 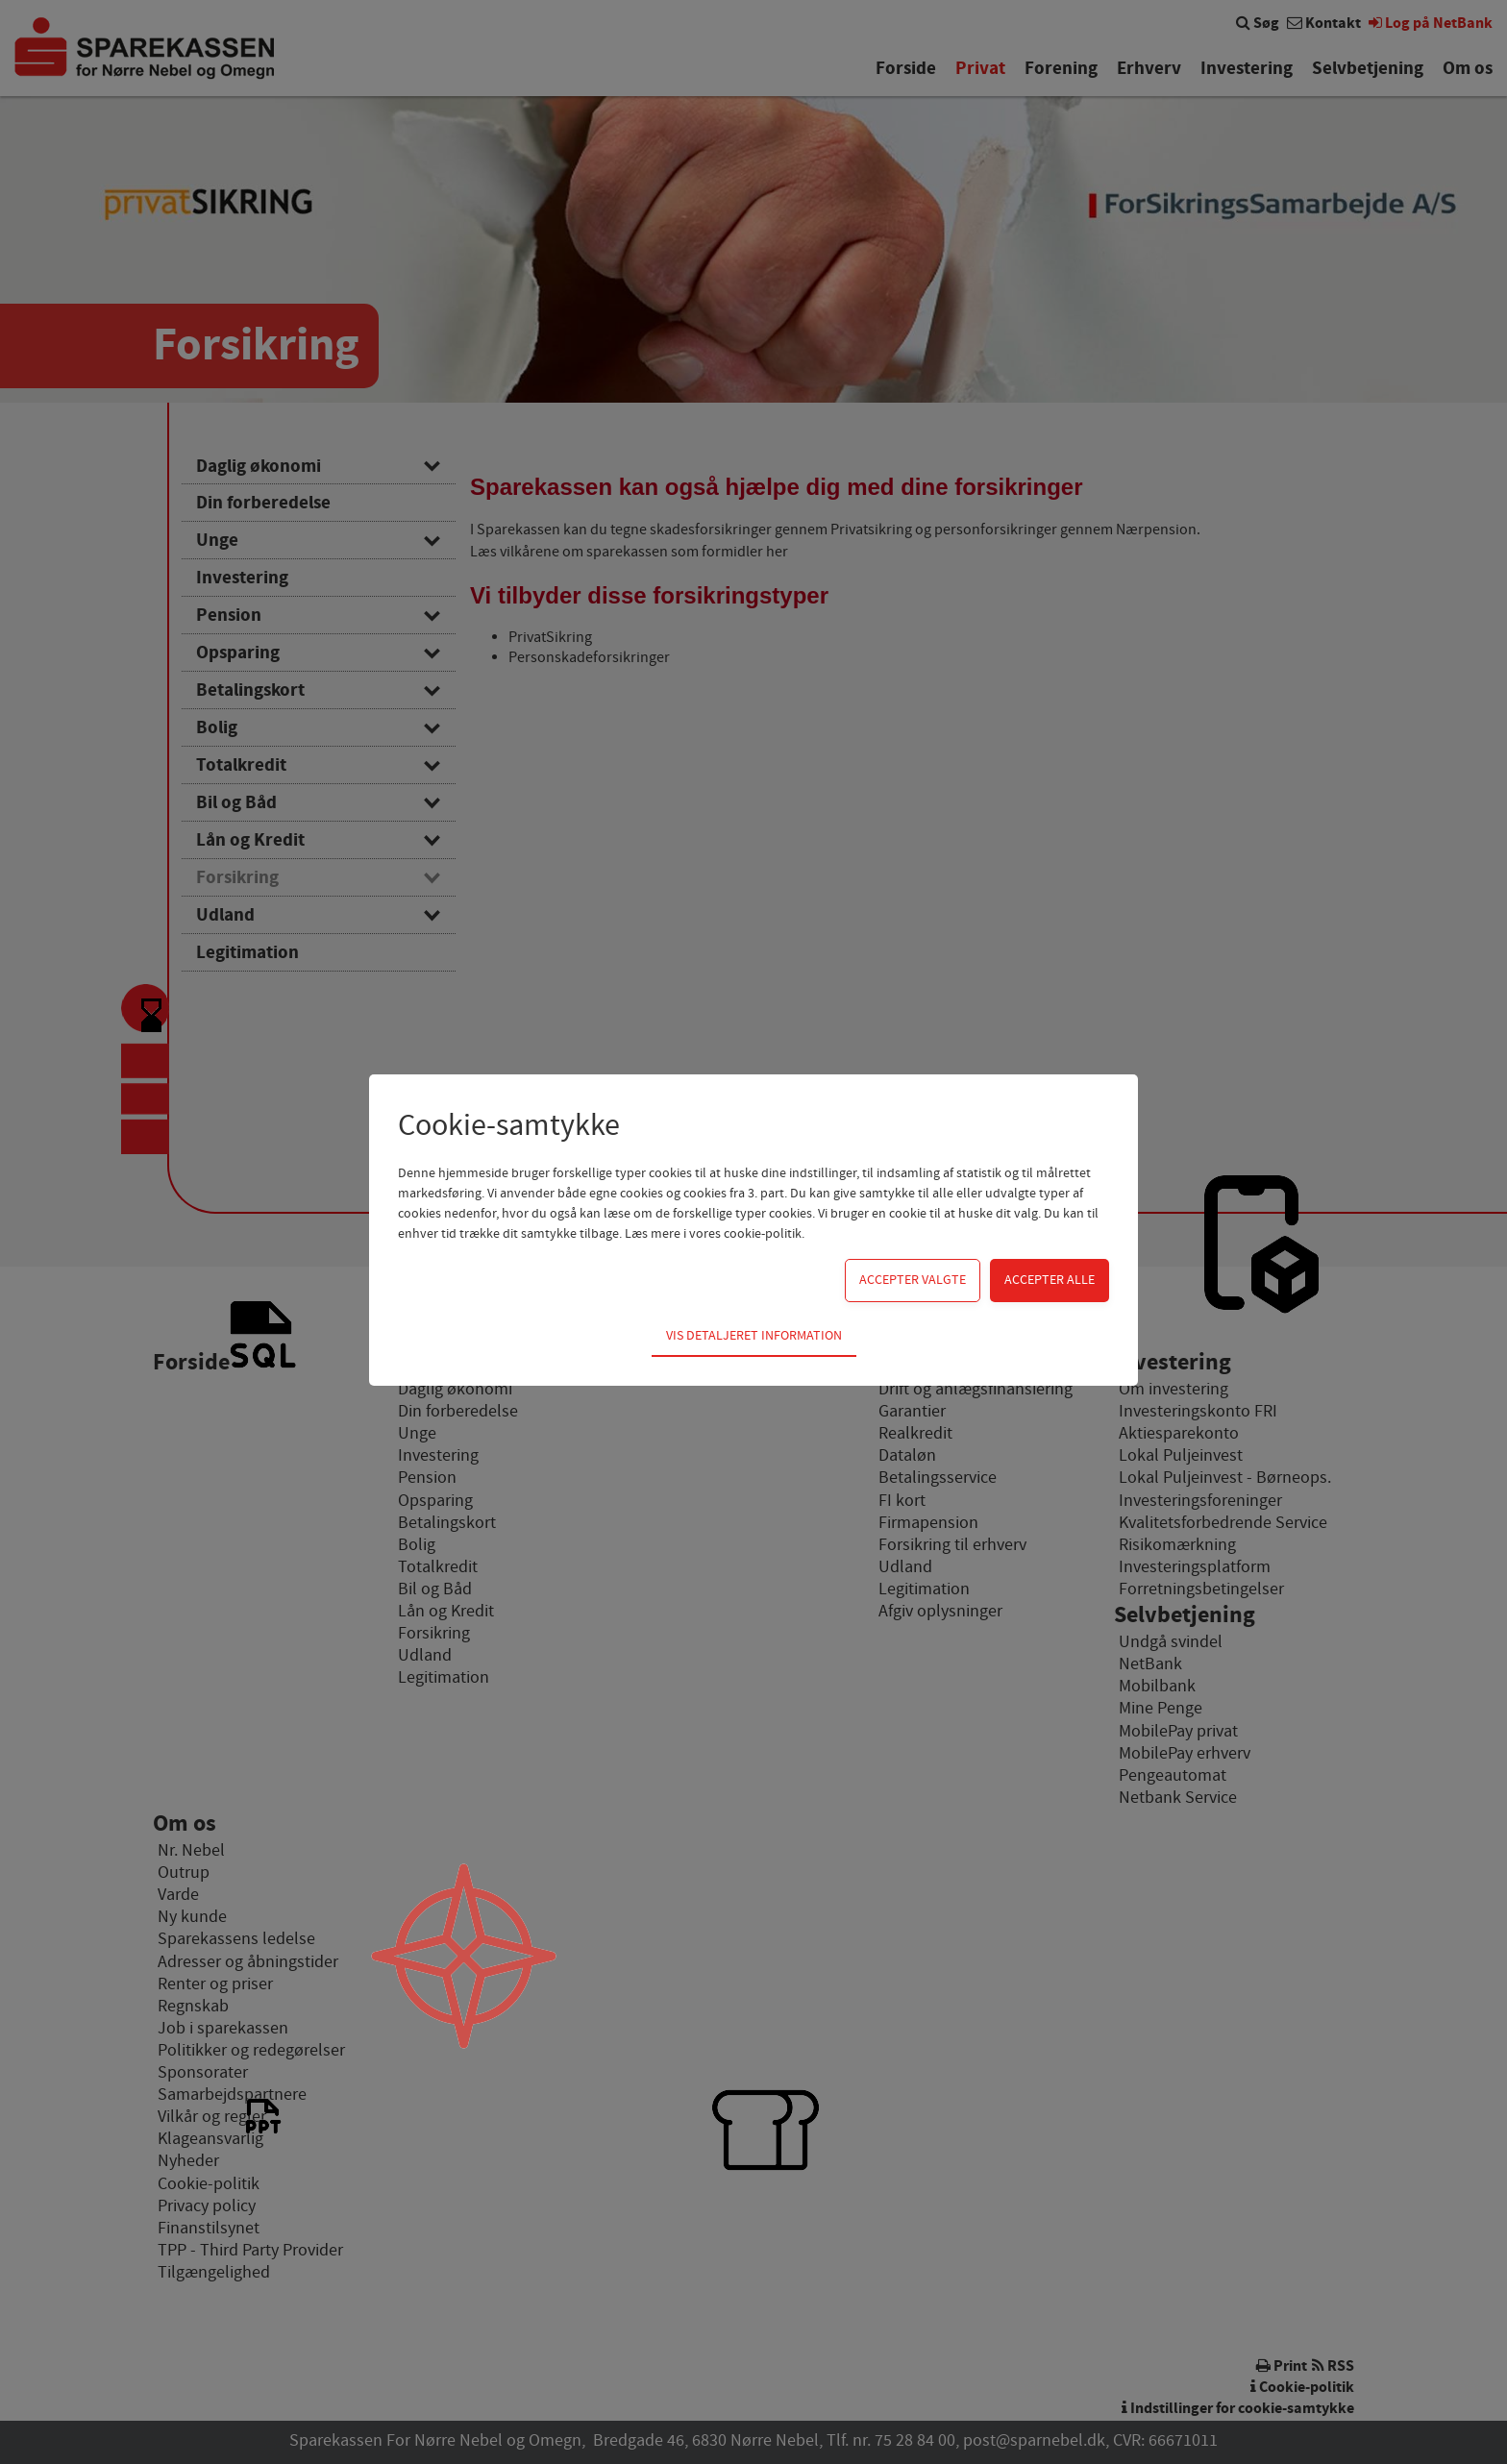 I want to click on open an SQL database file, so click(x=260, y=1337).